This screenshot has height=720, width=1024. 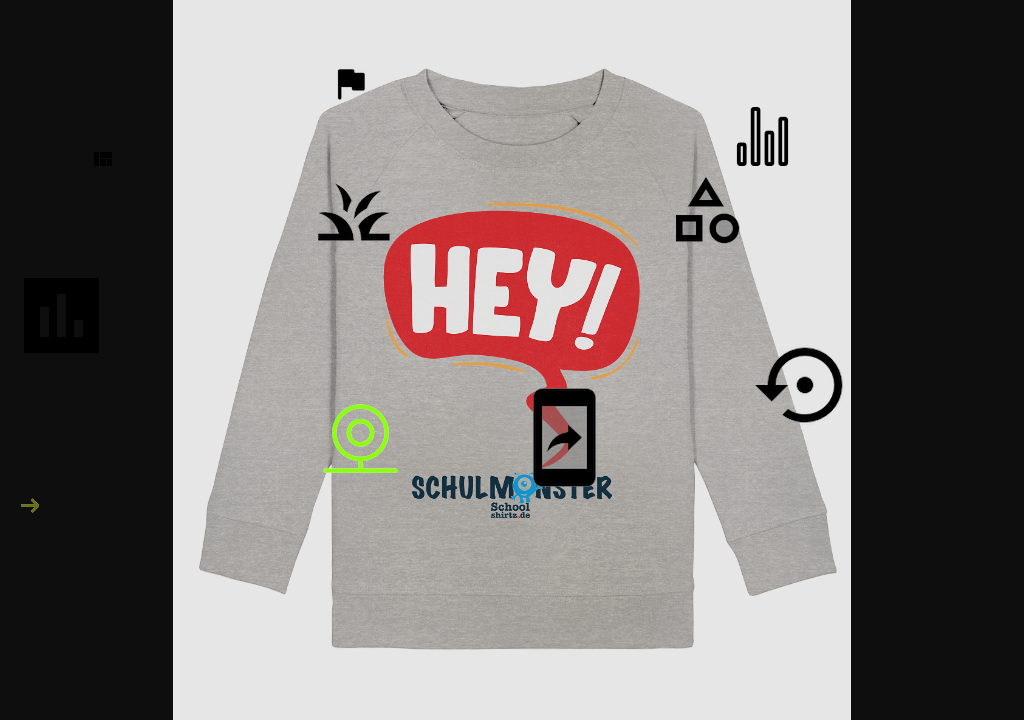 What do you see at coordinates (350, 83) in the screenshot?
I see `flag or bookmark this item` at bounding box center [350, 83].